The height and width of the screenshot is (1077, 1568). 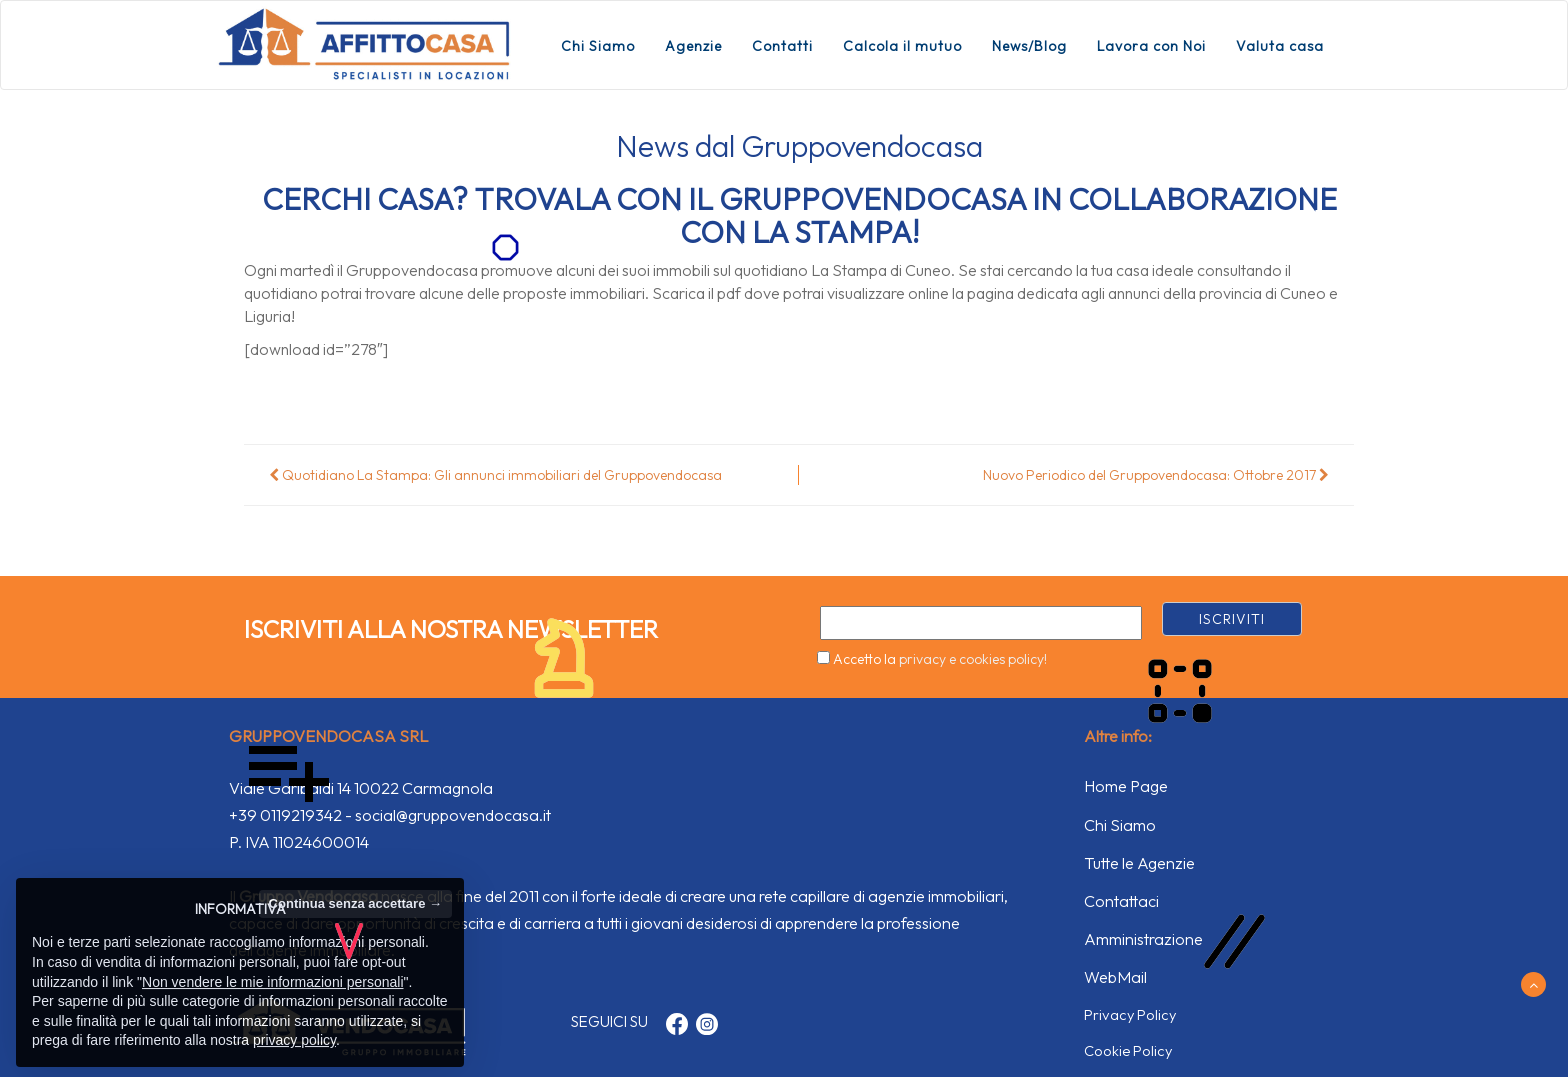 What do you see at coordinates (564, 660) in the screenshot?
I see `play chess or access chess game` at bounding box center [564, 660].